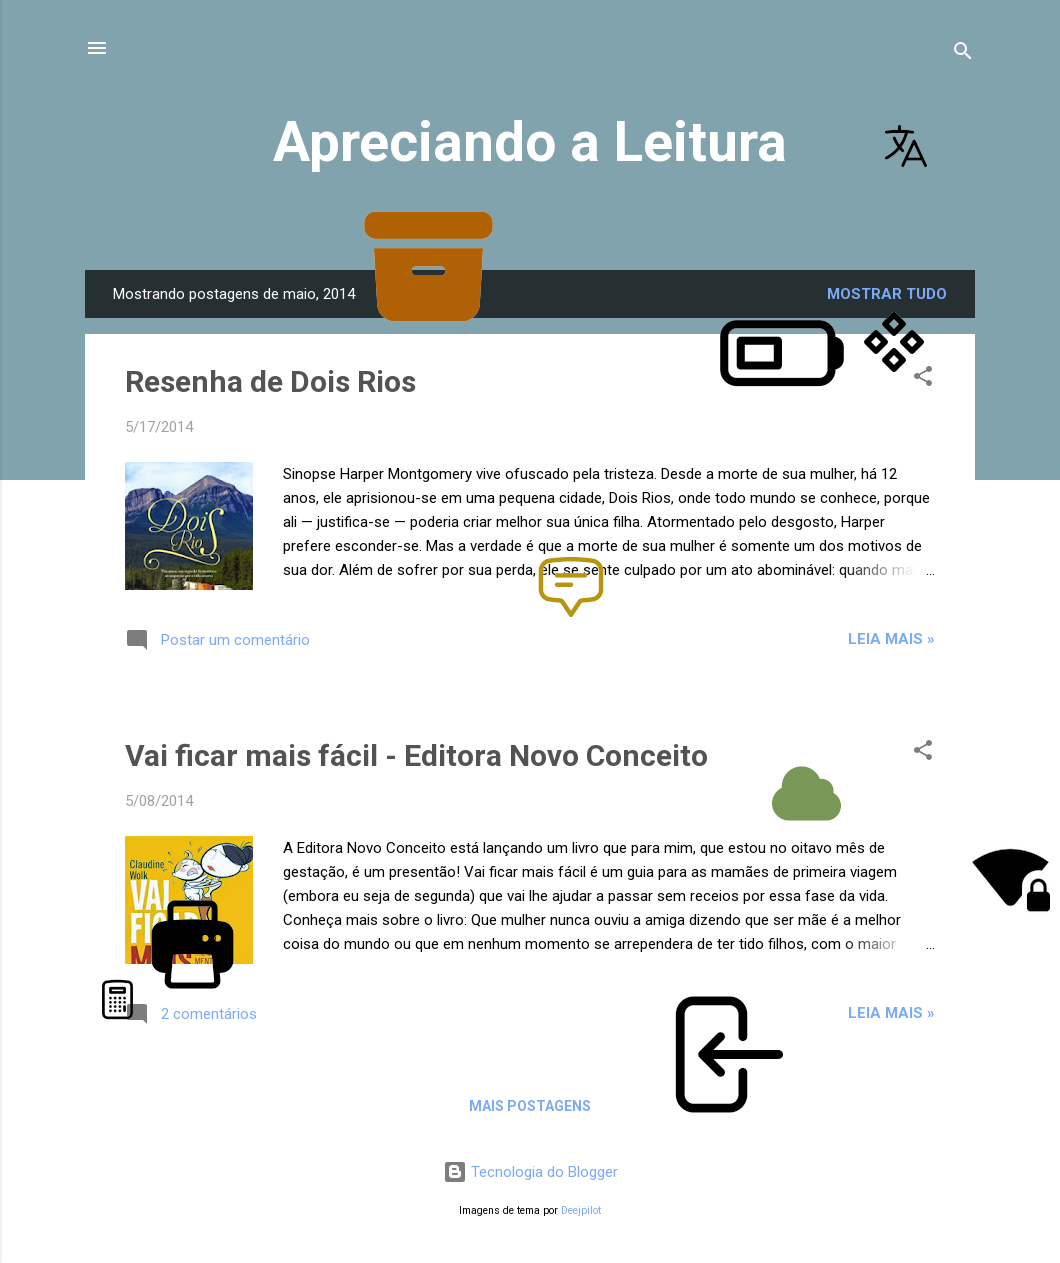  I want to click on indicates battery at 50% charge level, so click(782, 349).